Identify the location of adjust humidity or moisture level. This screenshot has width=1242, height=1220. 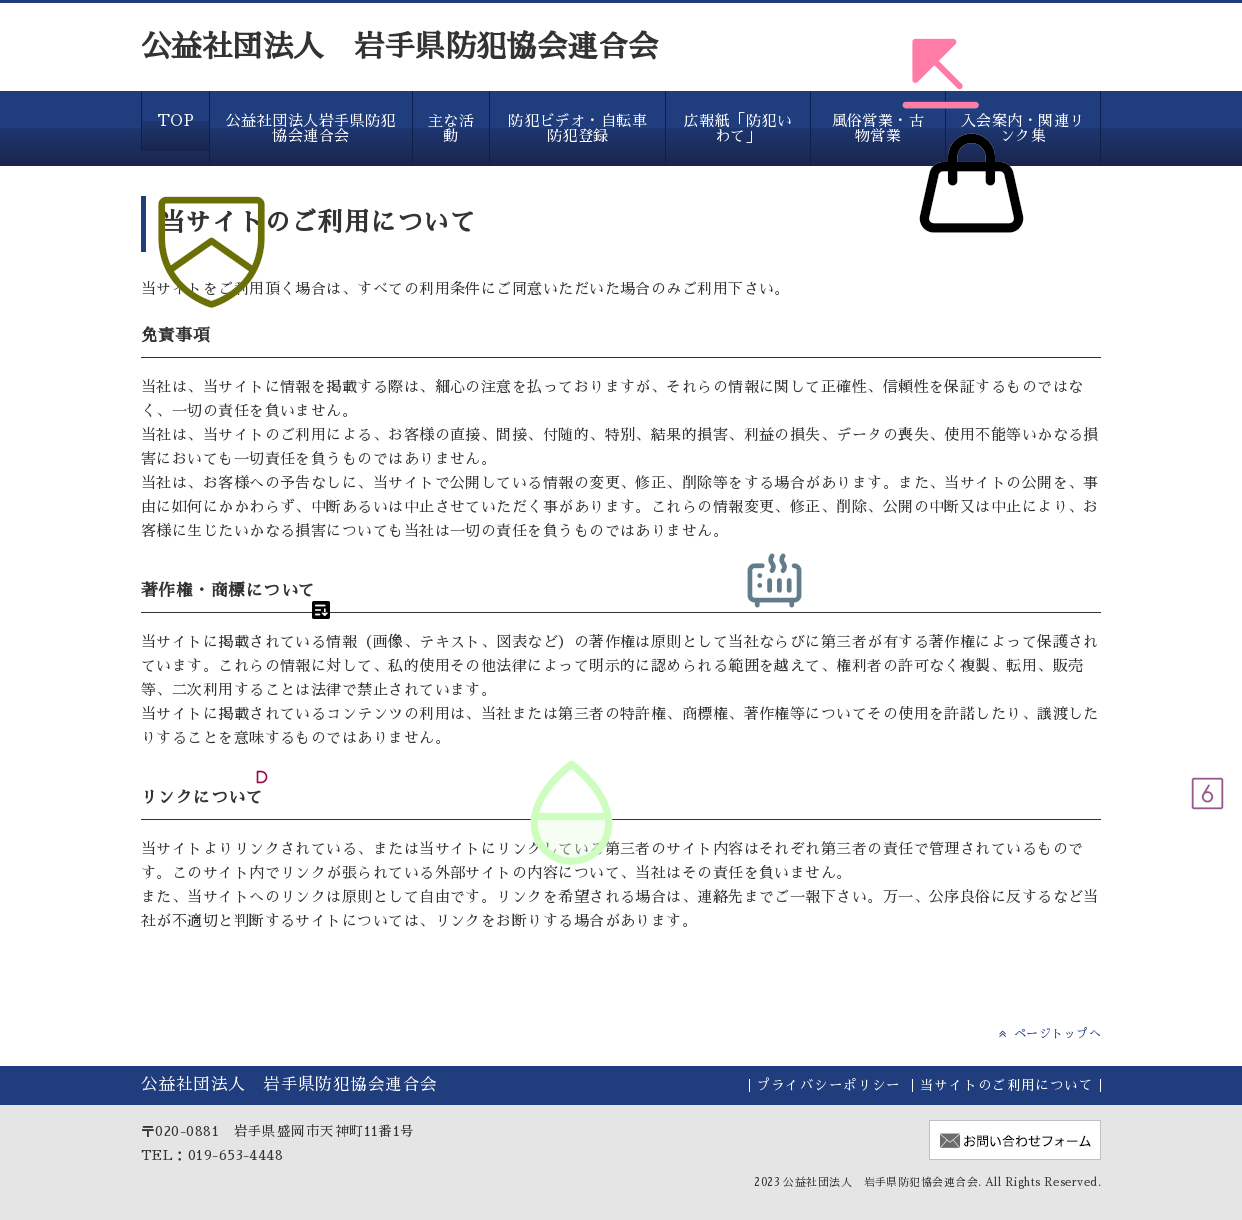
(571, 816).